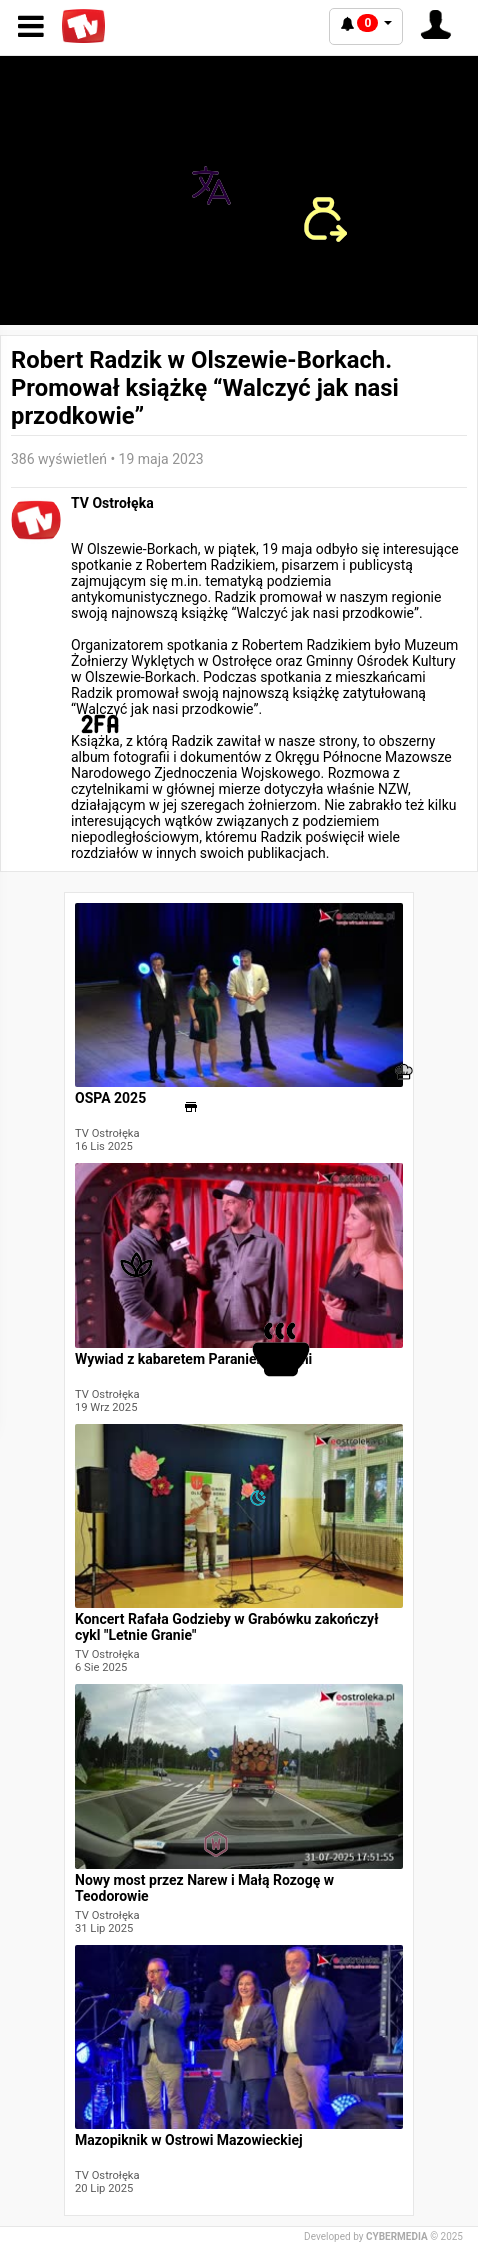  I want to click on open or access a service starting with "W", so click(216, 1844).